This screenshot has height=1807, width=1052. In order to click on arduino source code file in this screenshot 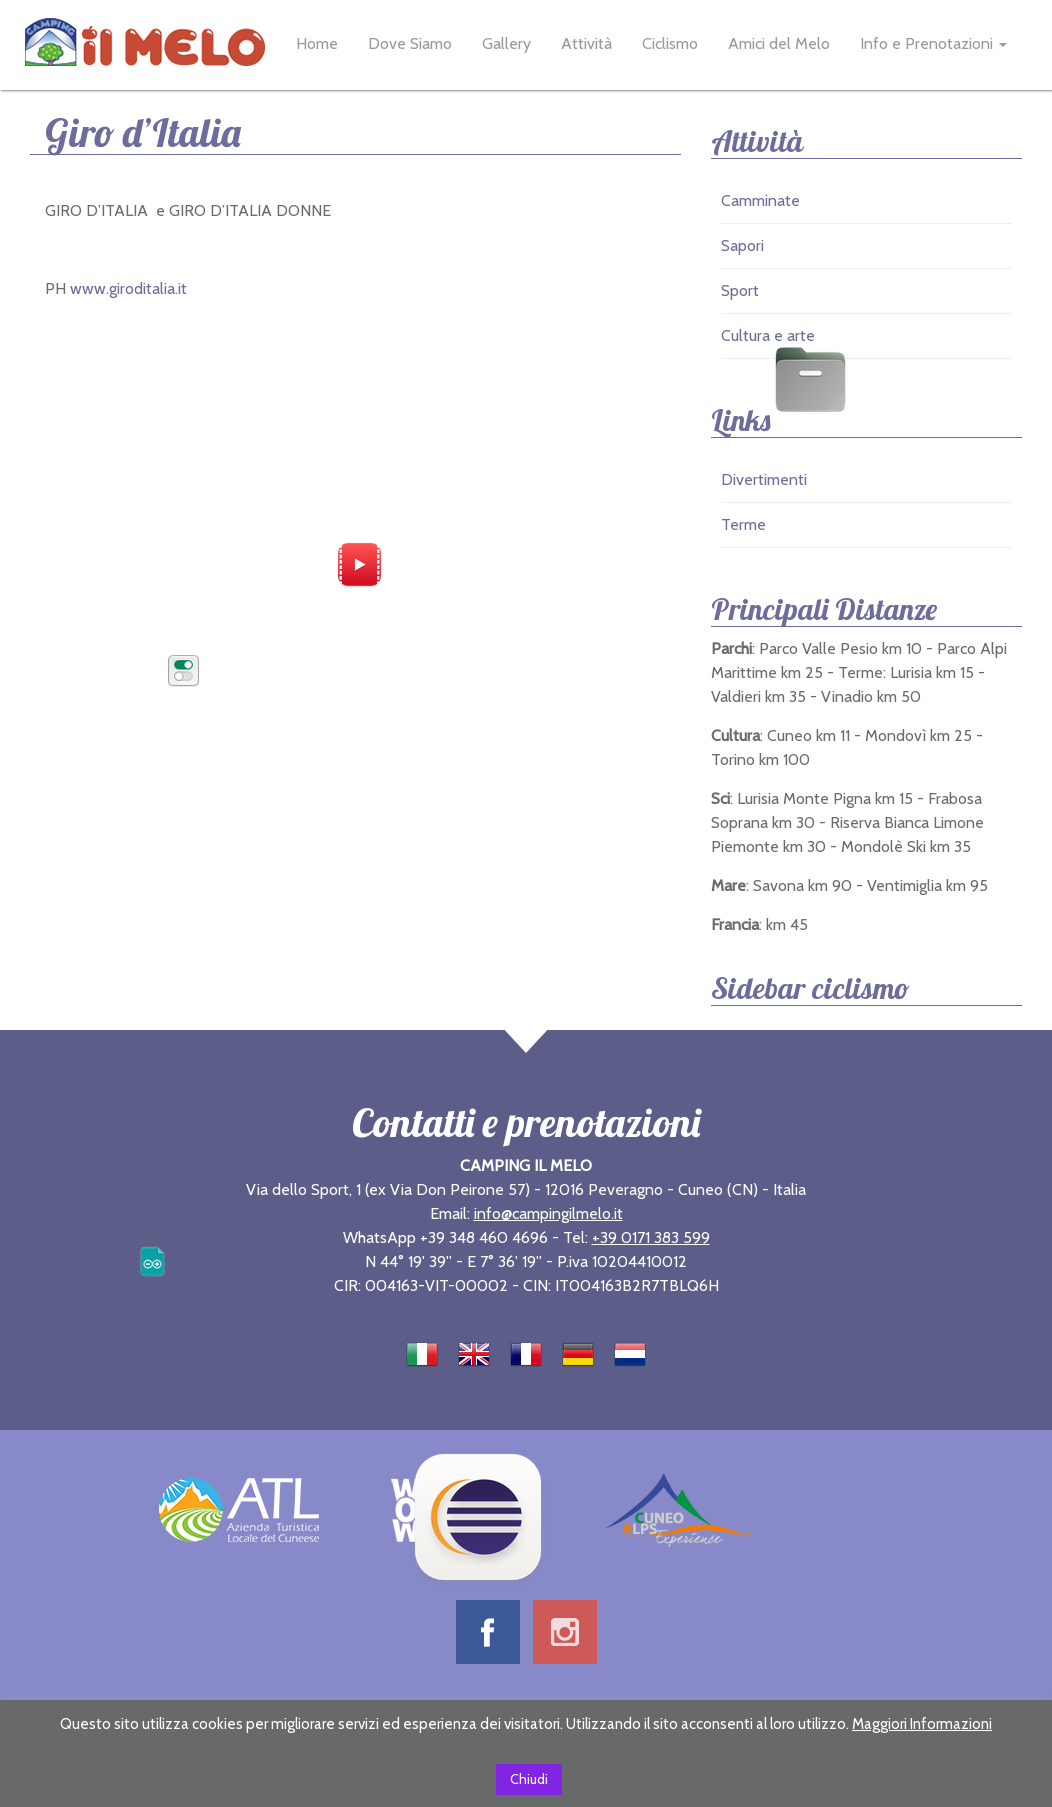, I will do `click(152, 1261)`.